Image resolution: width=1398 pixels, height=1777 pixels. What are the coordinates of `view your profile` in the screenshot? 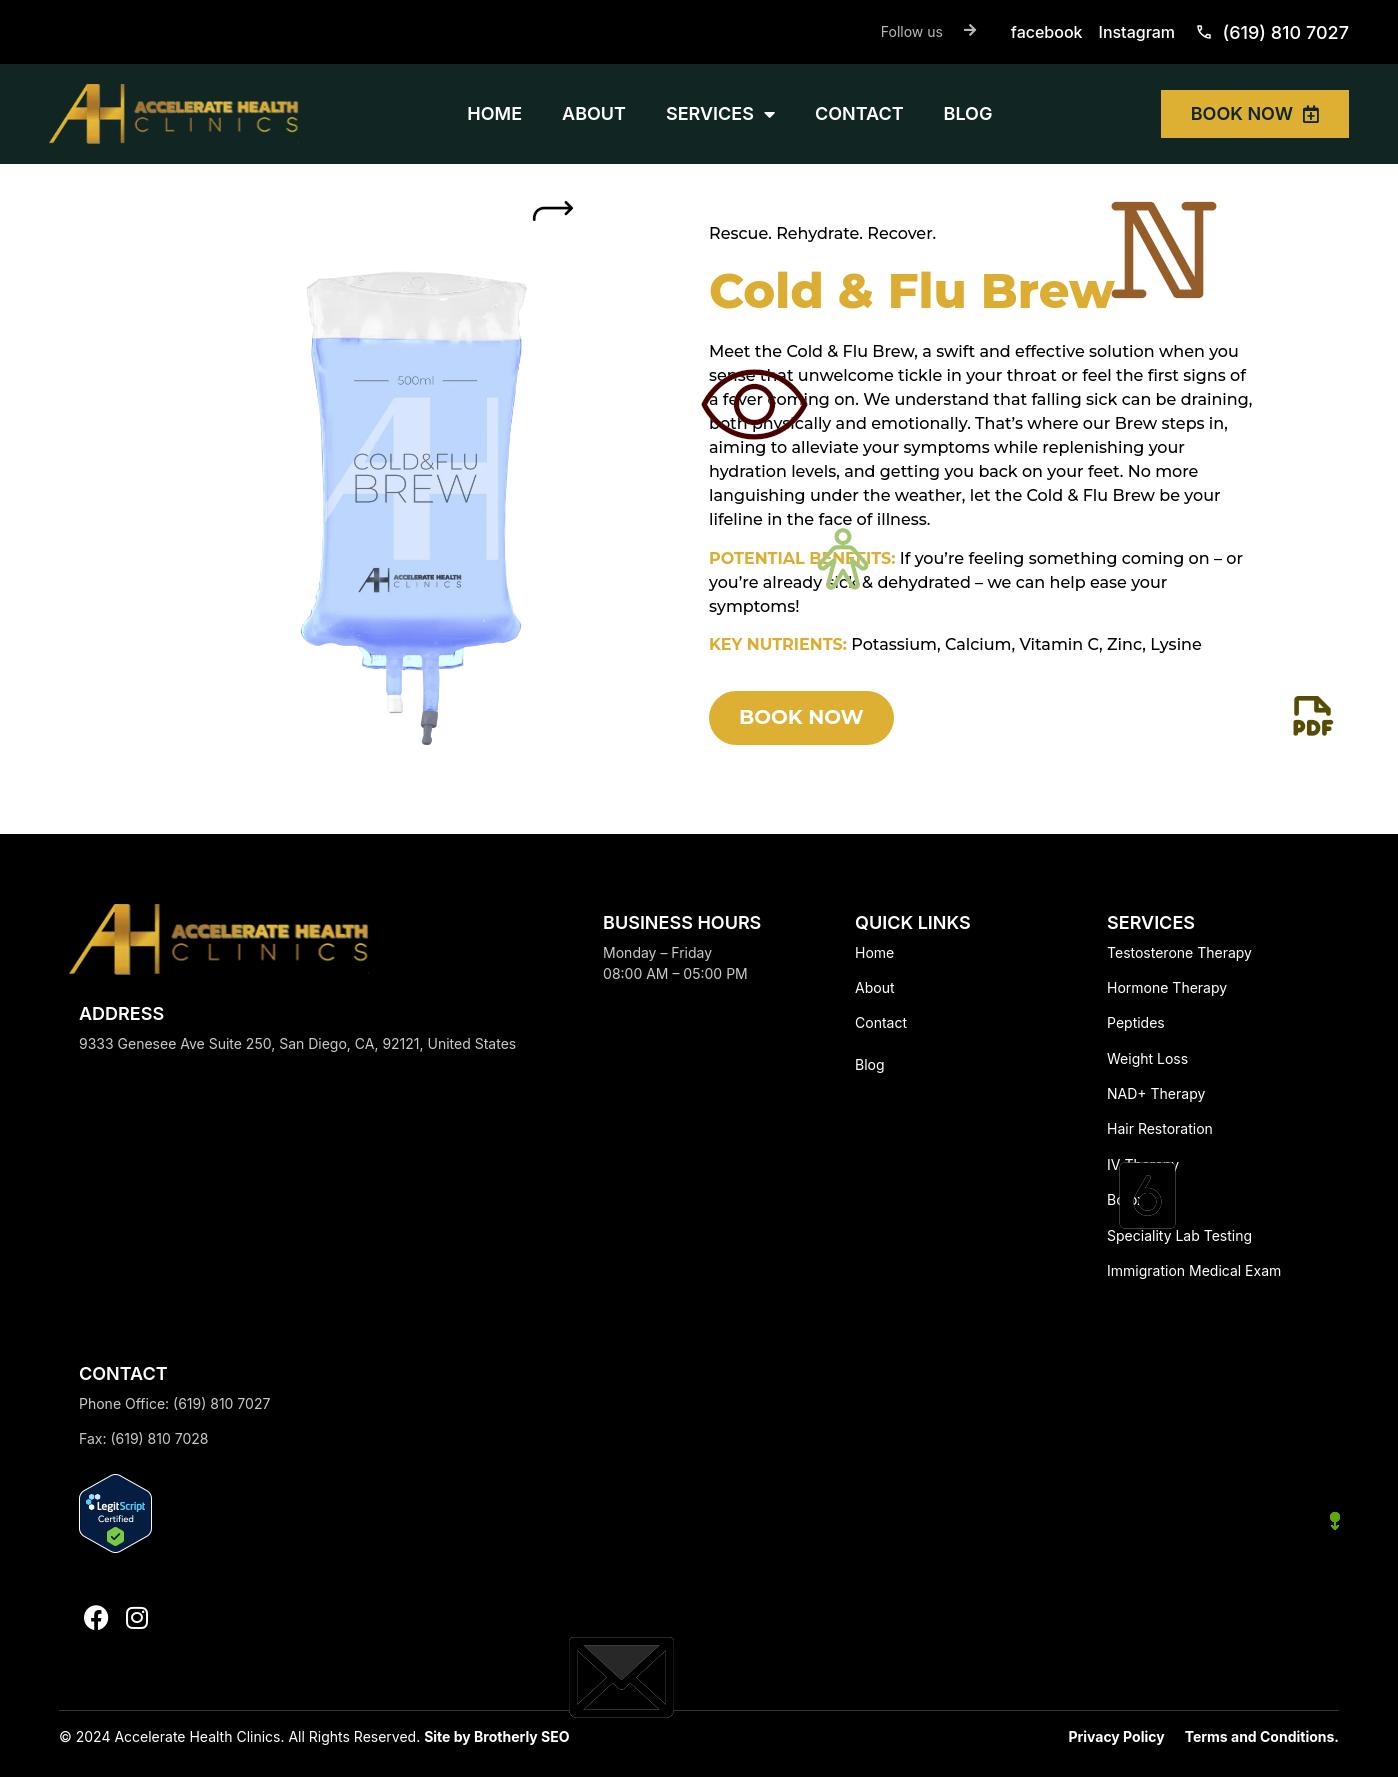 It's located at (843, 560).